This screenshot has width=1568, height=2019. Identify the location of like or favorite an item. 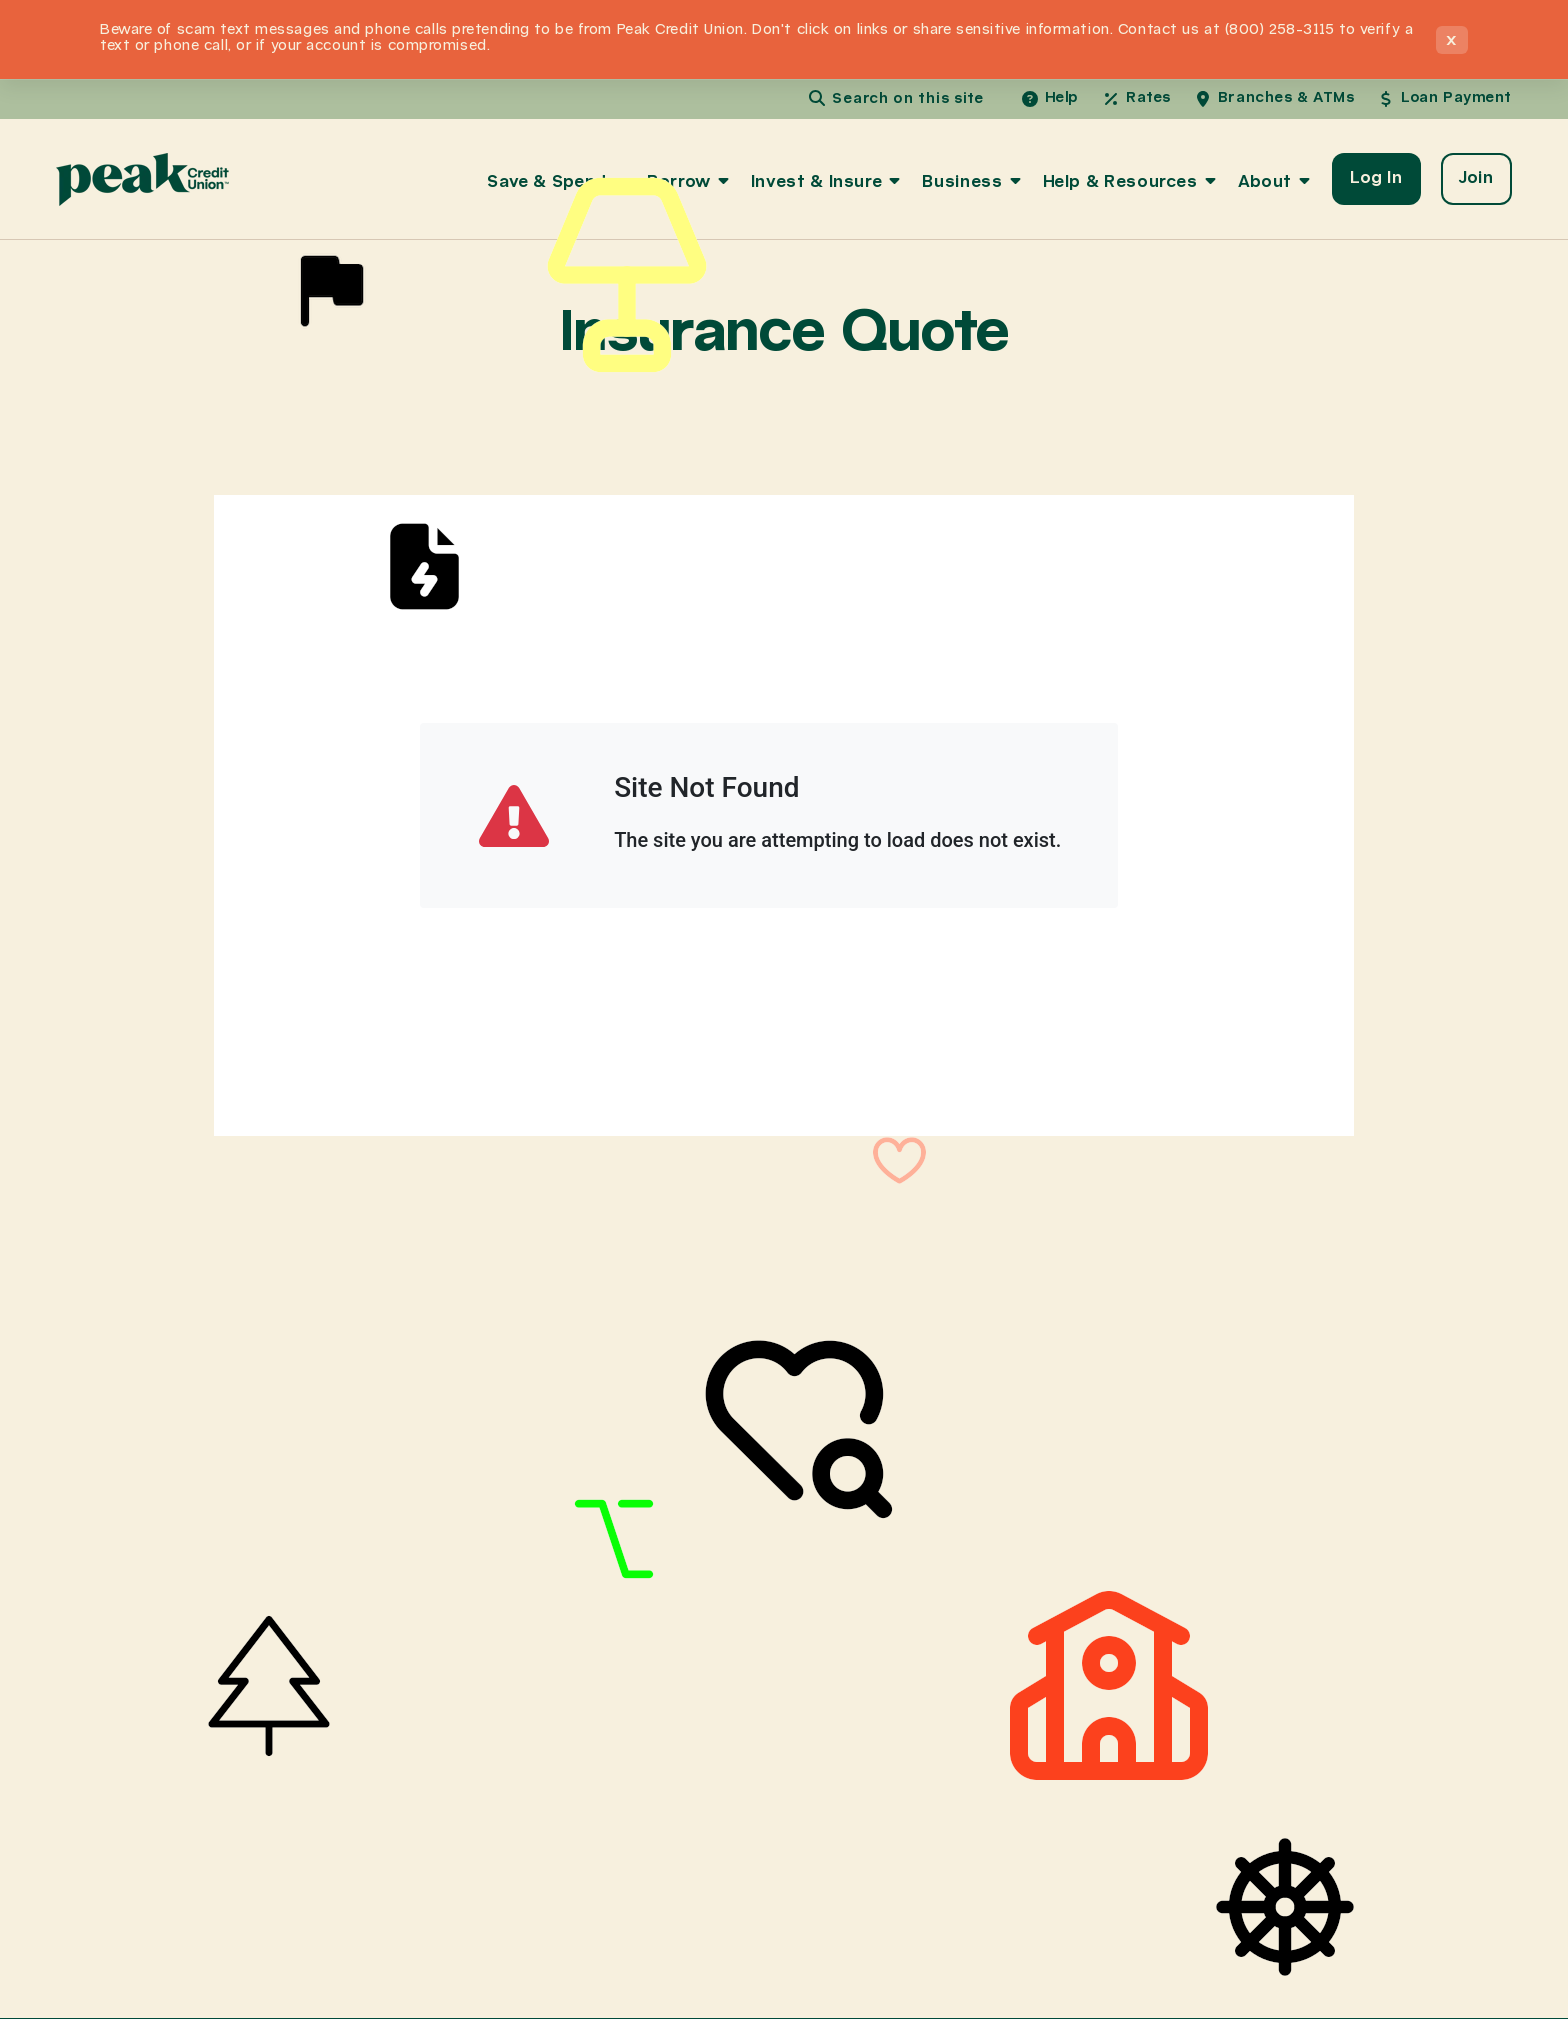
(899, 1160).